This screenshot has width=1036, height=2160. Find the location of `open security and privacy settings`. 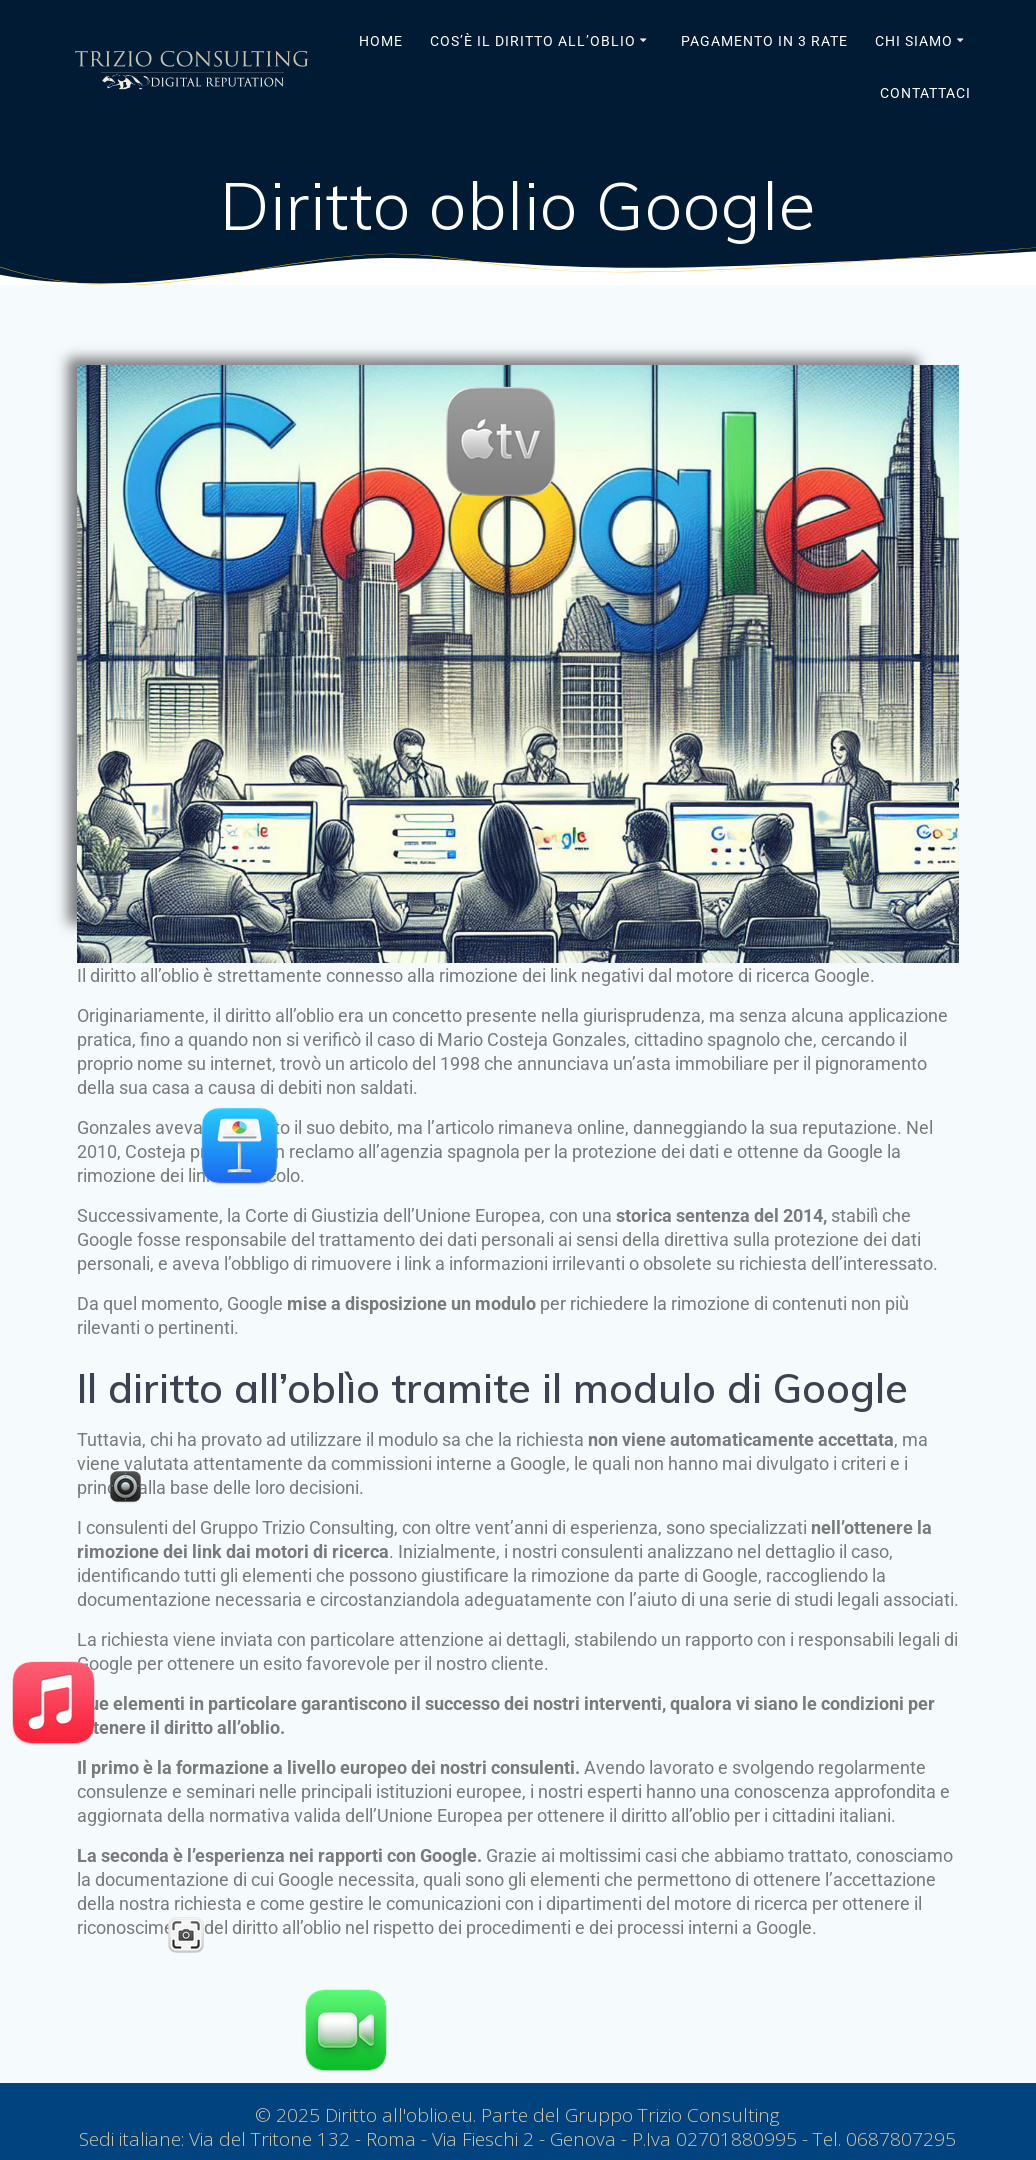

open security and privacy settings is located at coordinates (125, 1486).